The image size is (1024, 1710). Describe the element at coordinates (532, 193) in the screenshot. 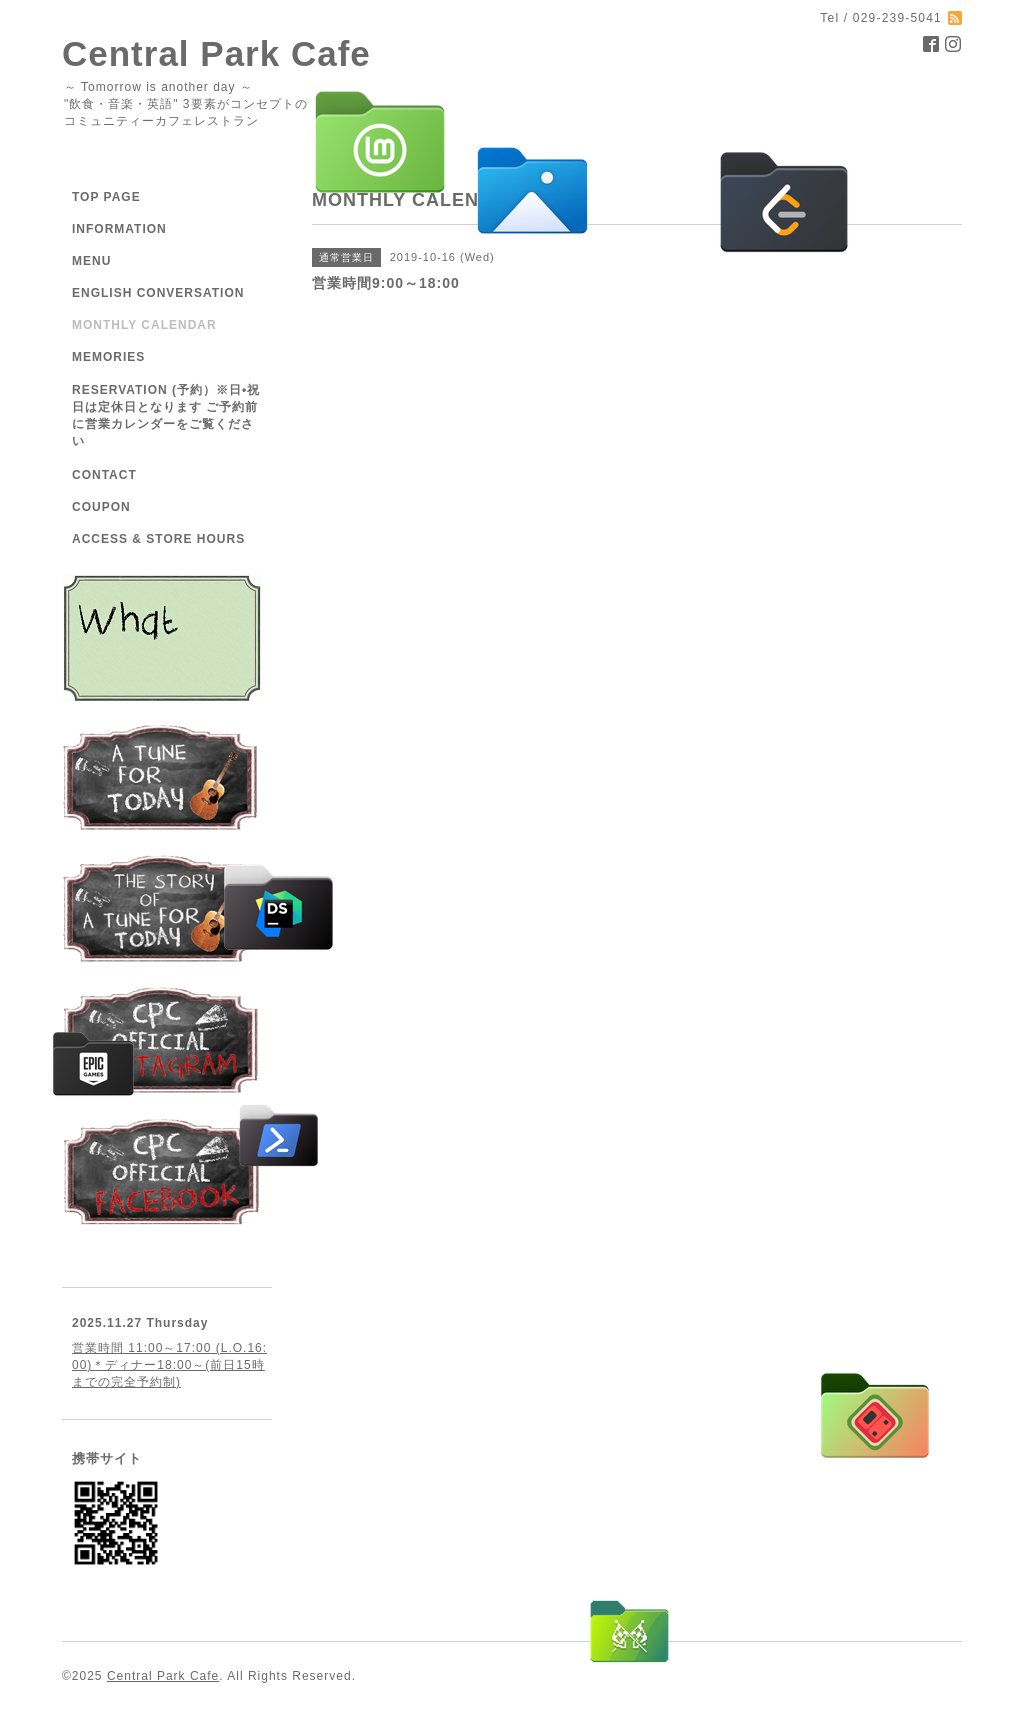

I see `open pictures folder` at that location.